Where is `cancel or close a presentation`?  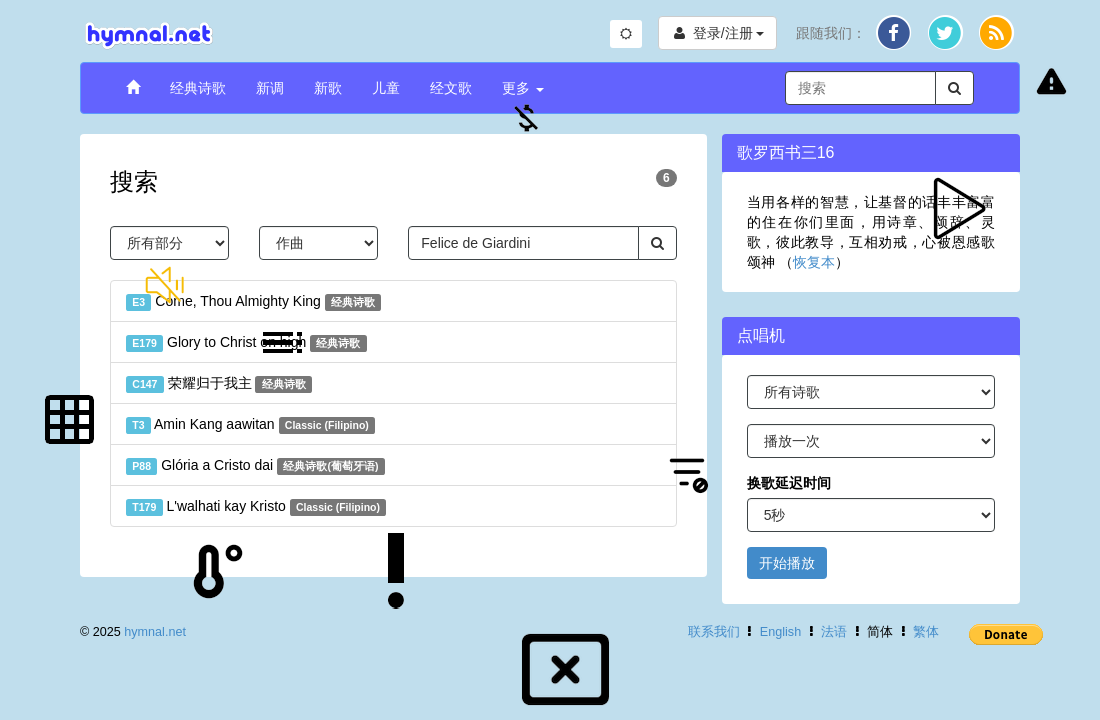 cancel or close a presentation is located at coordinates (565, 669).